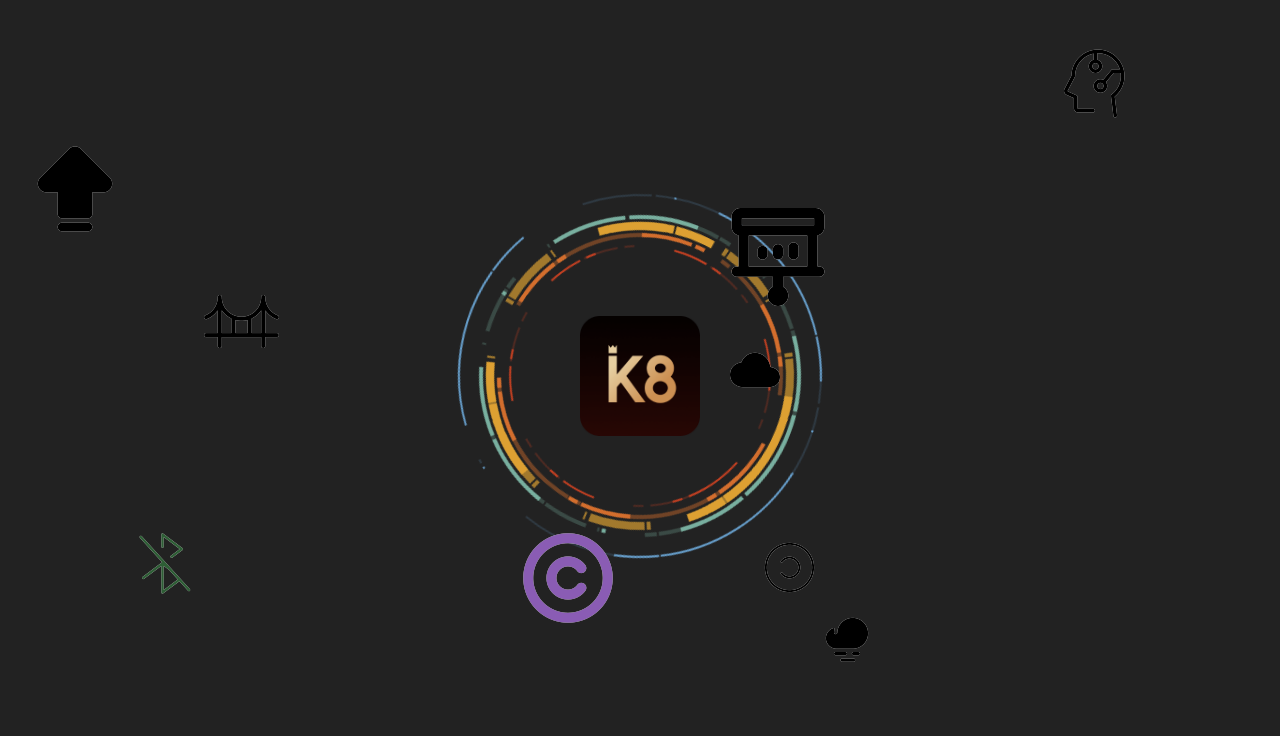 The width and height of the screenshot is (1280, 736). What do you see at coordinates (568, 578) in the screenshot?
I see `indicates copyrighted content` at bounding box center [568, 578].